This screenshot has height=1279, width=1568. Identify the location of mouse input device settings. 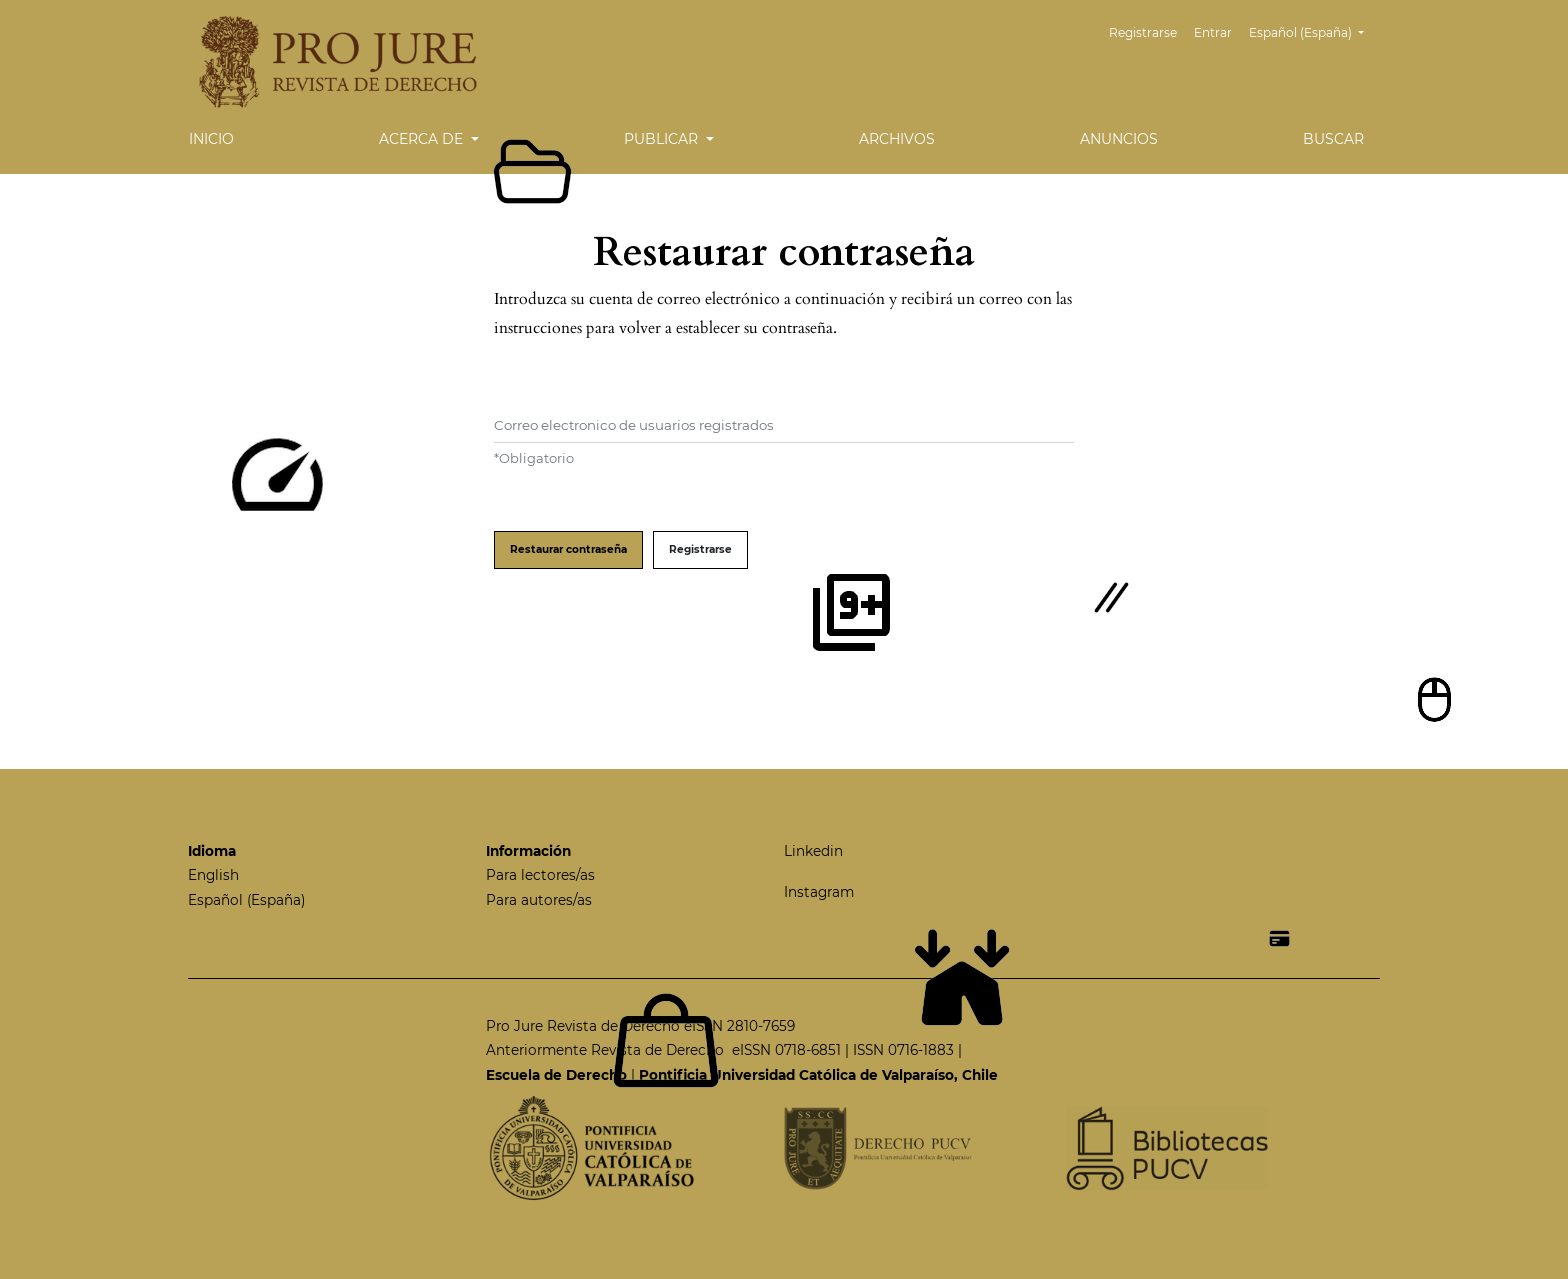
(1434, 699).